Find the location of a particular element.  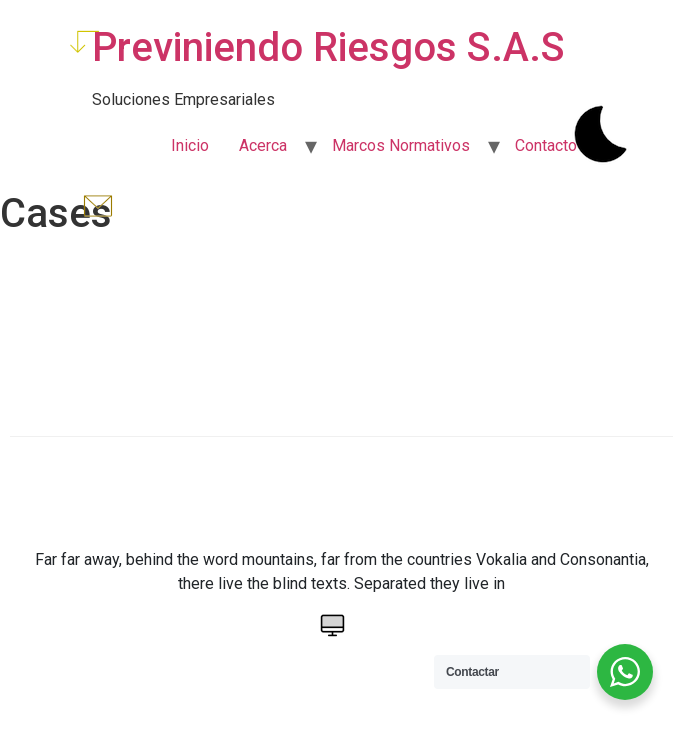

go back and down in navigation is located at coordinates (83, 39).